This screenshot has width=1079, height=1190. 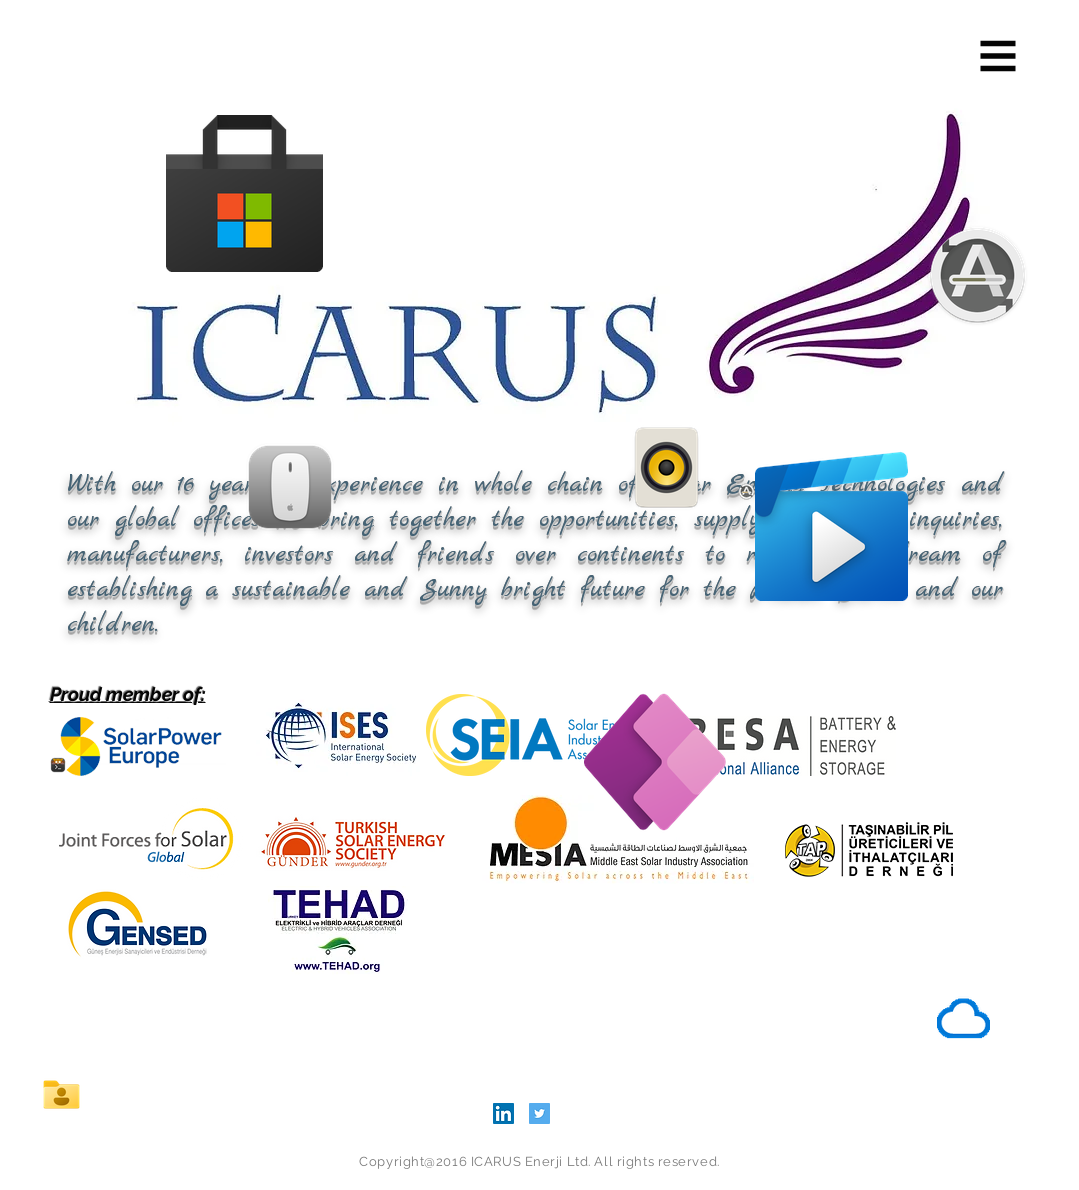 I want to click on file synced to OneDrive cloud storage, so click(x=963, y=1020).